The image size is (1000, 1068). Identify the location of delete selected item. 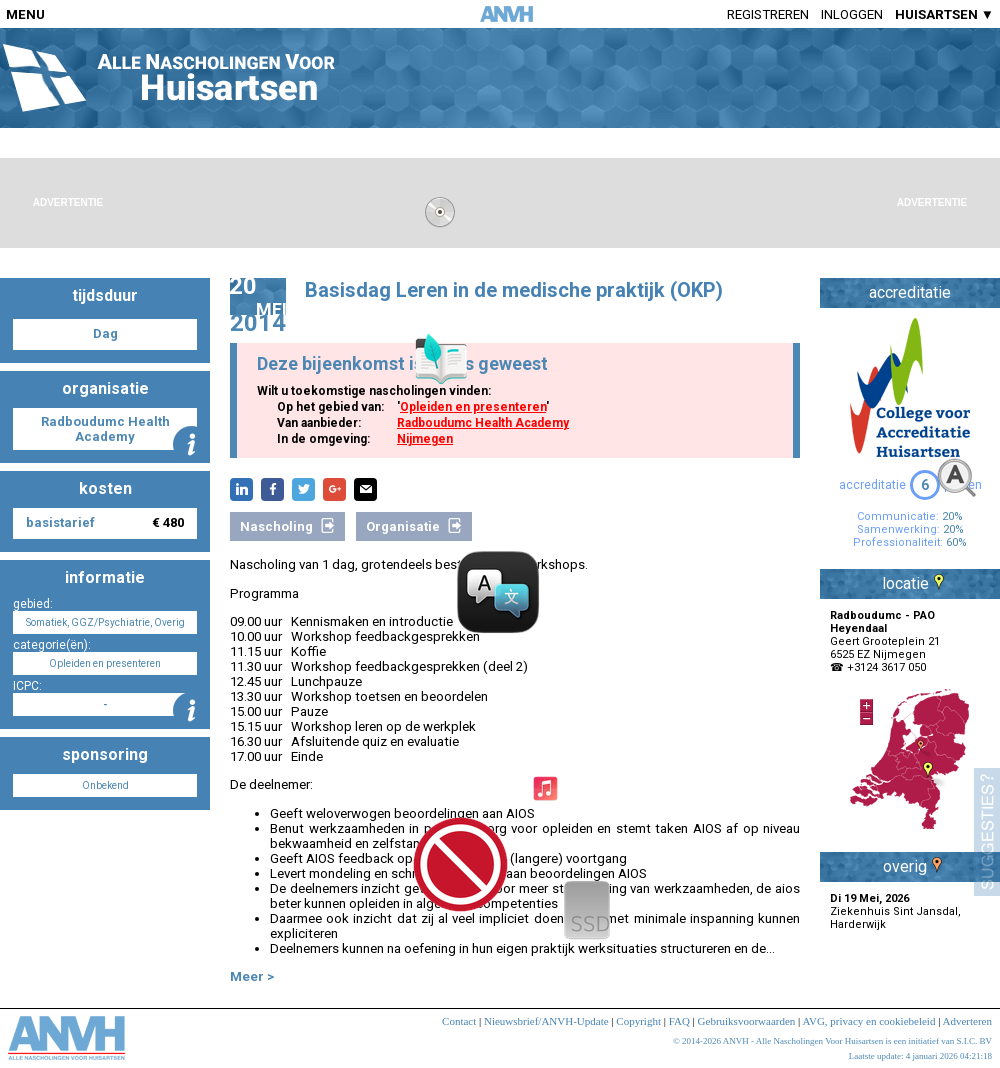
(460, 864).